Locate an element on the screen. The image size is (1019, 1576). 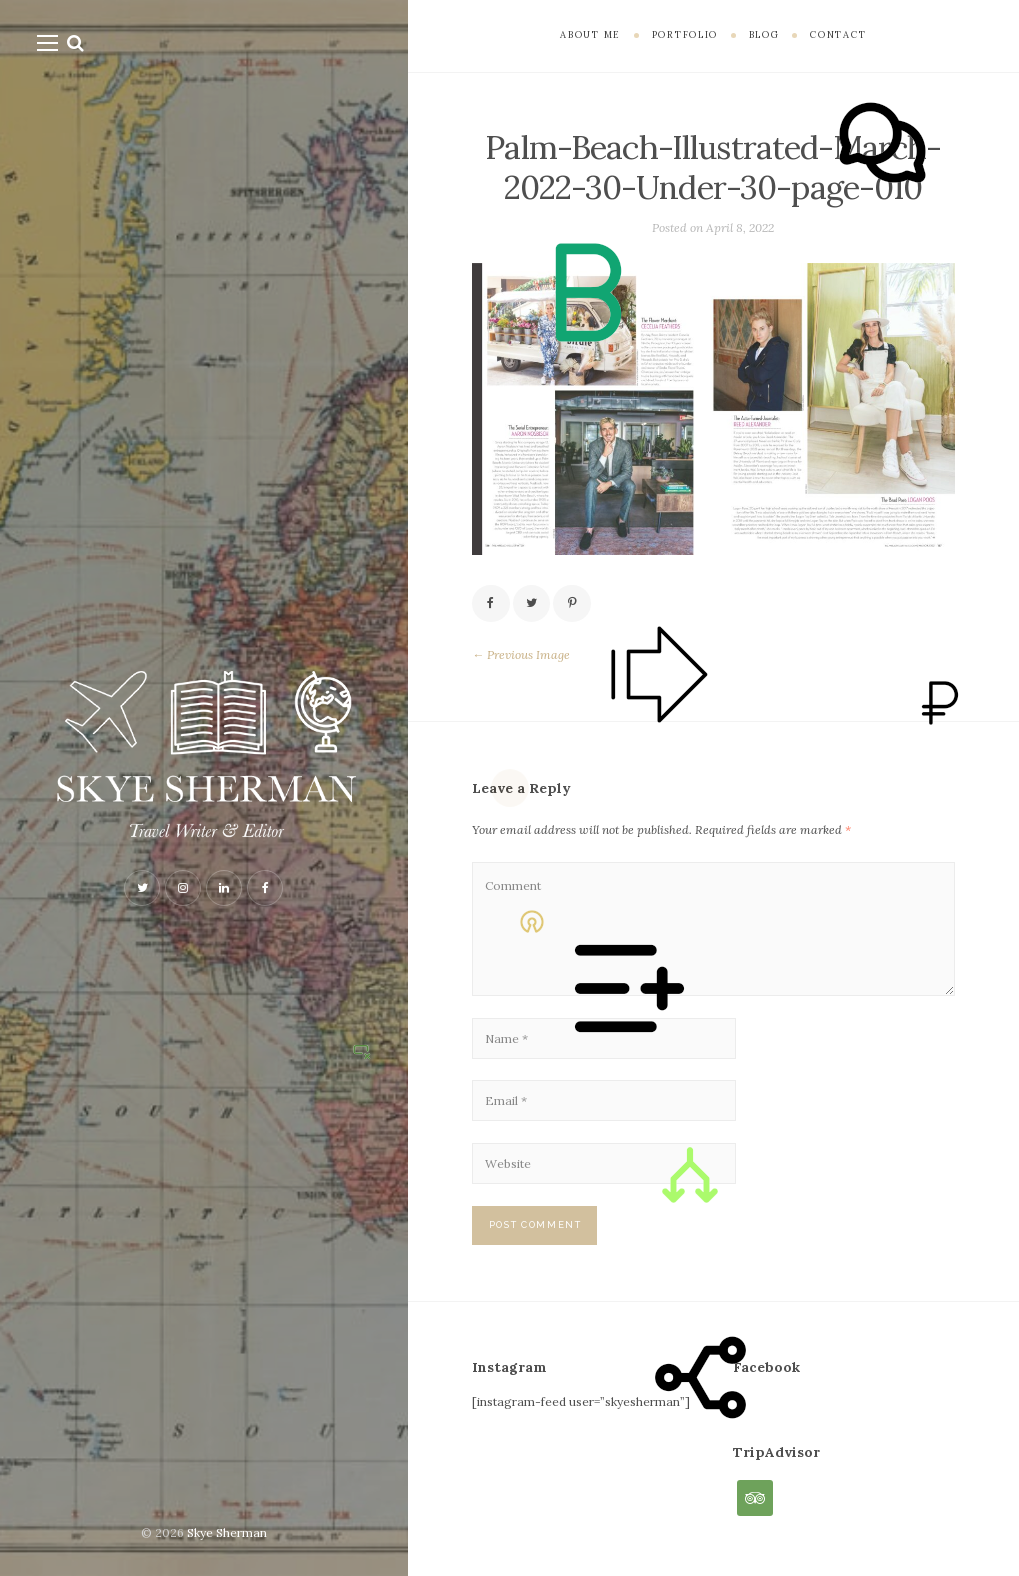
view prices in russian rubles is located at coordinates (940, 703).